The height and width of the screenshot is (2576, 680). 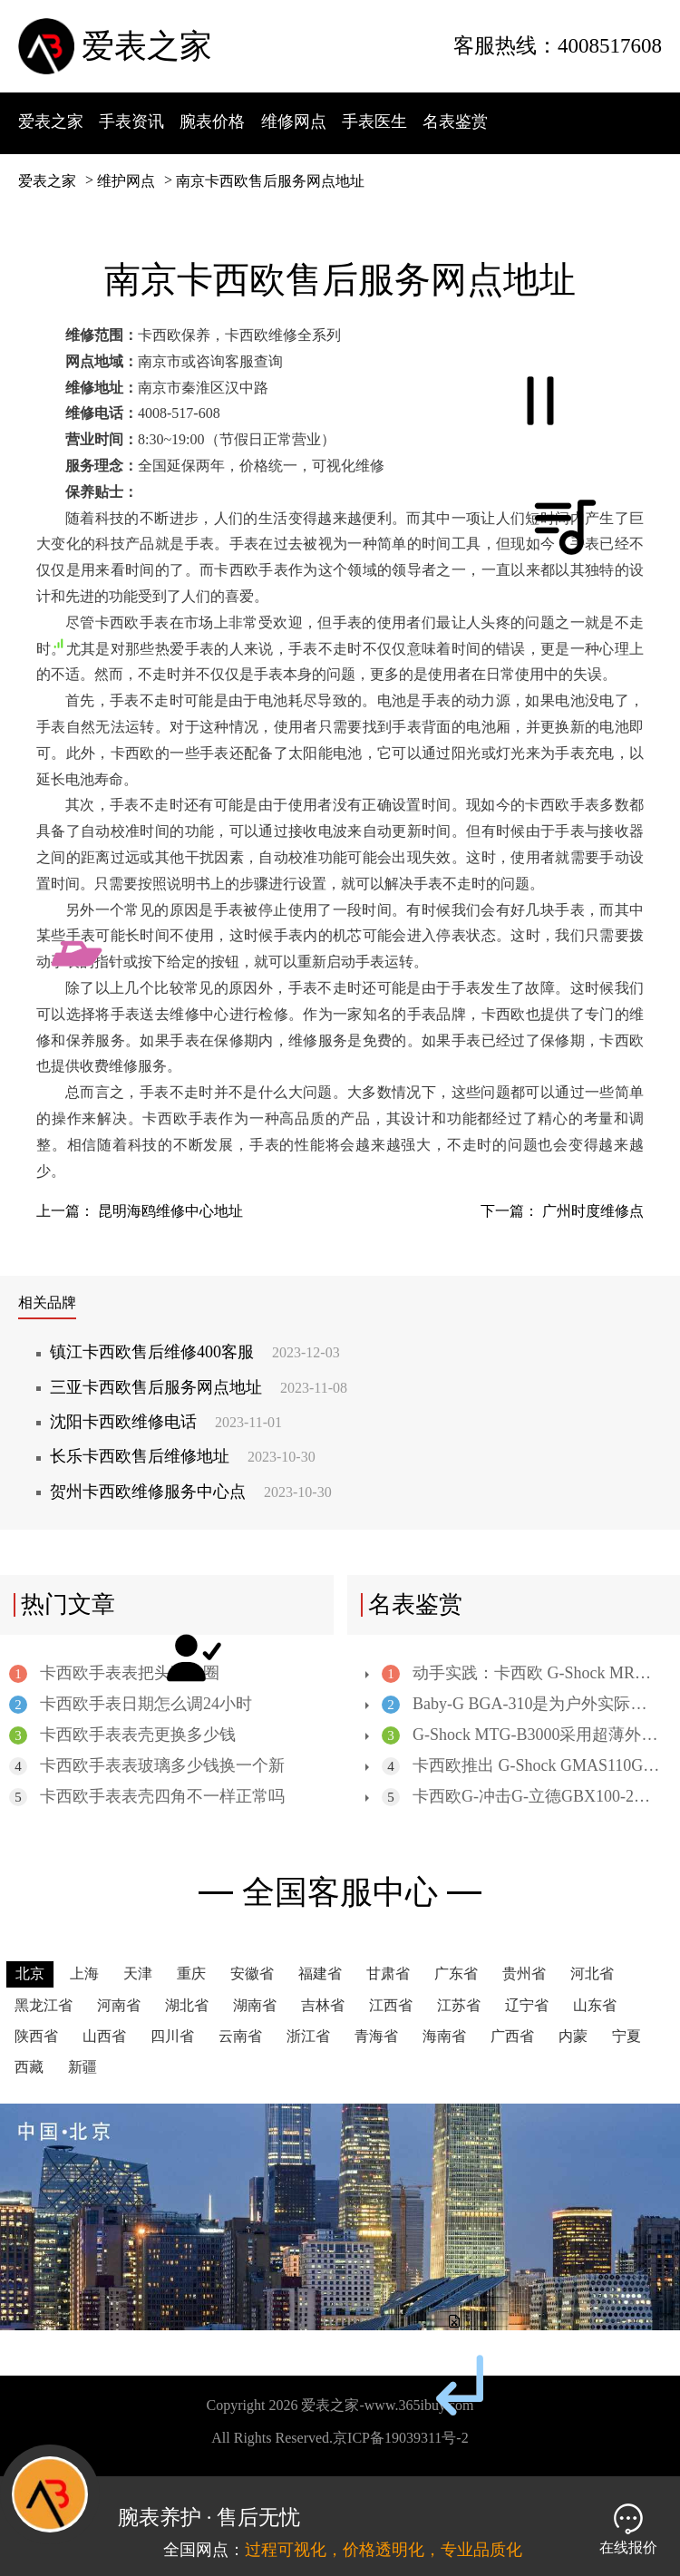 What do you see at coordinates (63, 641) in the screenshot?
I see `indicates medium cellular signal strength` at bounding box center [63, 641].